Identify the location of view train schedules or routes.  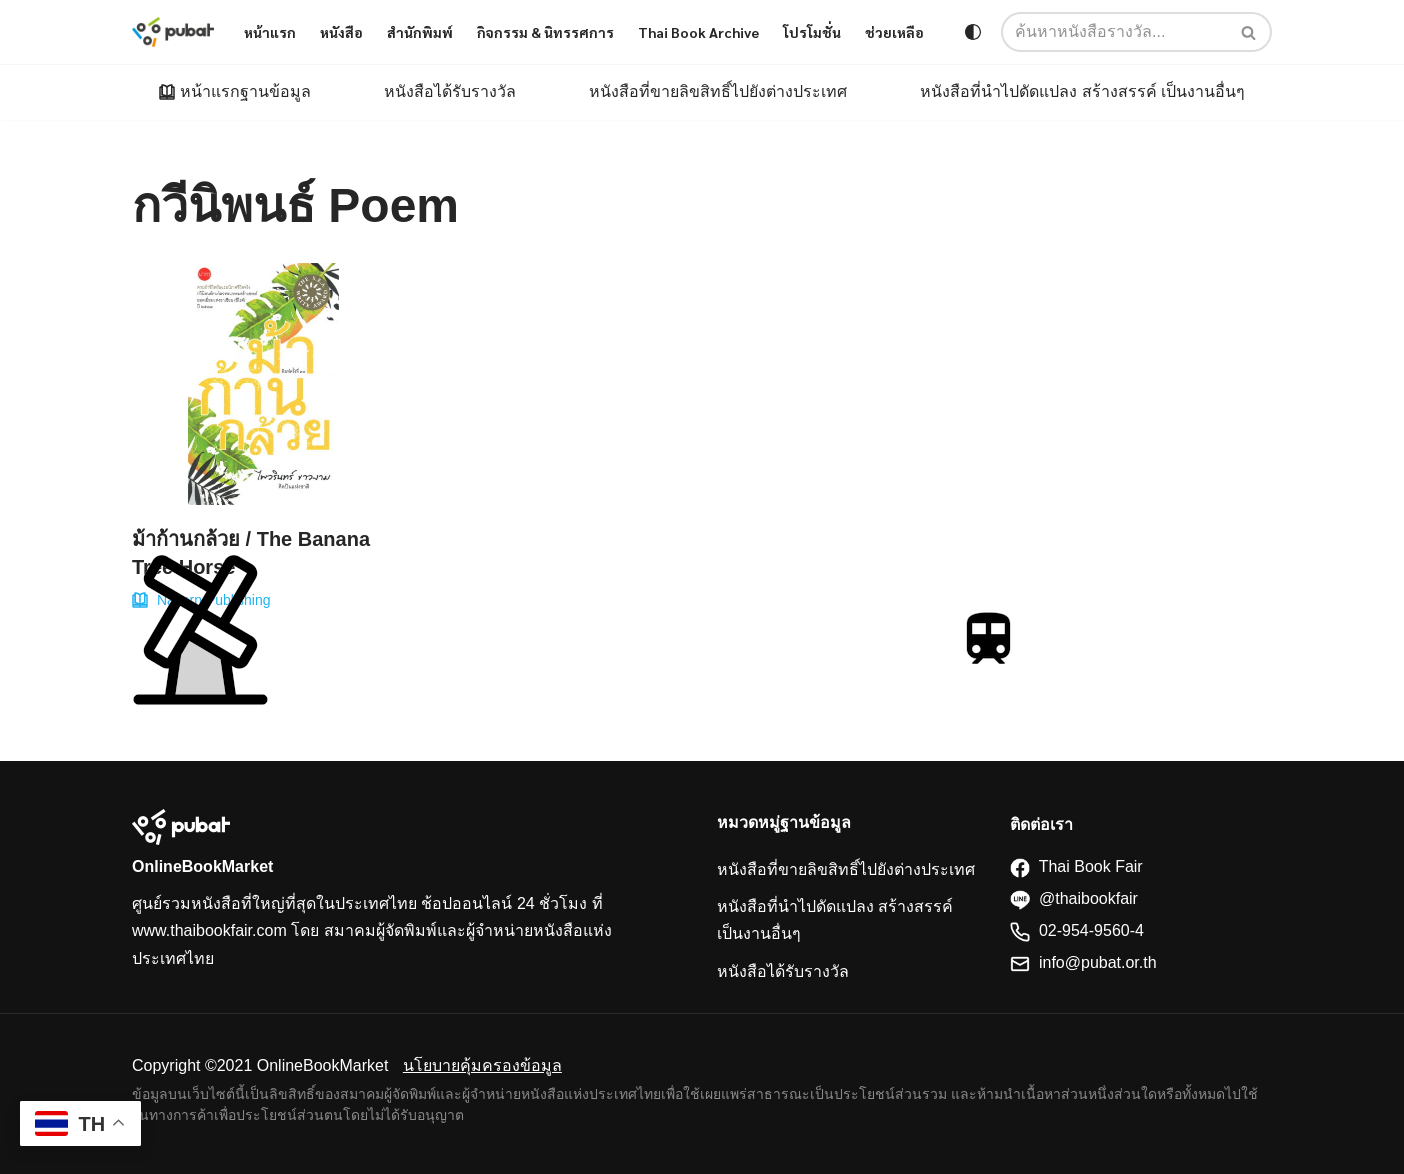
(988, 639).